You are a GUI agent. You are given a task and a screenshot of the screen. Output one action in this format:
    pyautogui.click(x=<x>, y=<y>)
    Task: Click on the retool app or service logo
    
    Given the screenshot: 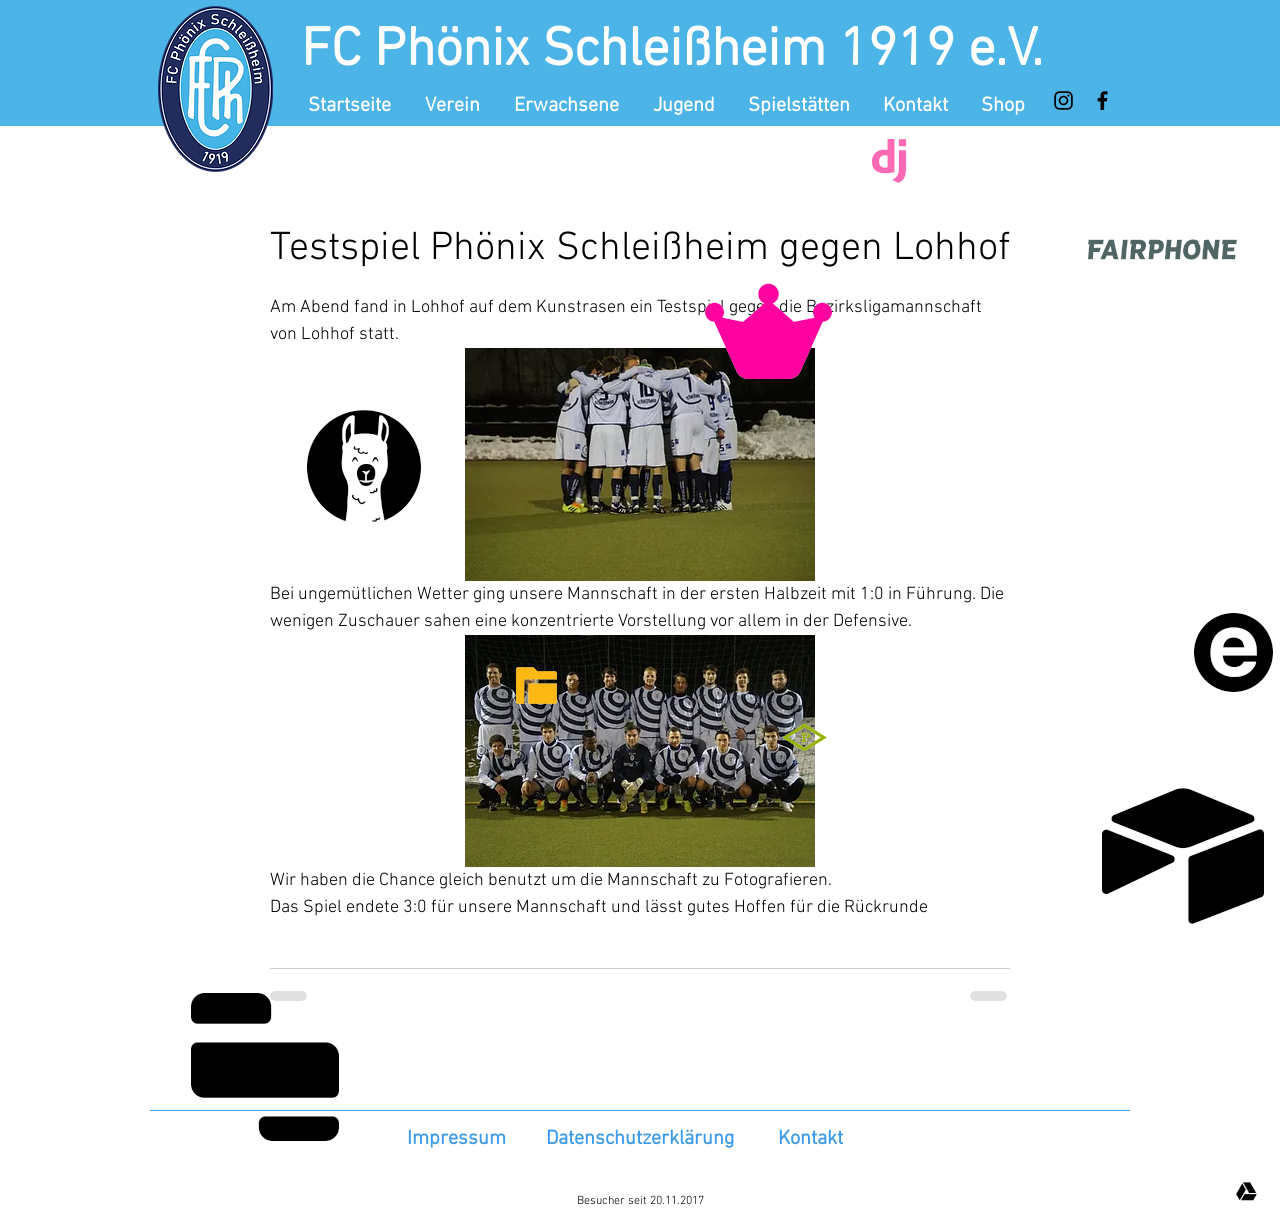 What is the action you would take?
    pyautogui.click(x=265, y=1067)
    